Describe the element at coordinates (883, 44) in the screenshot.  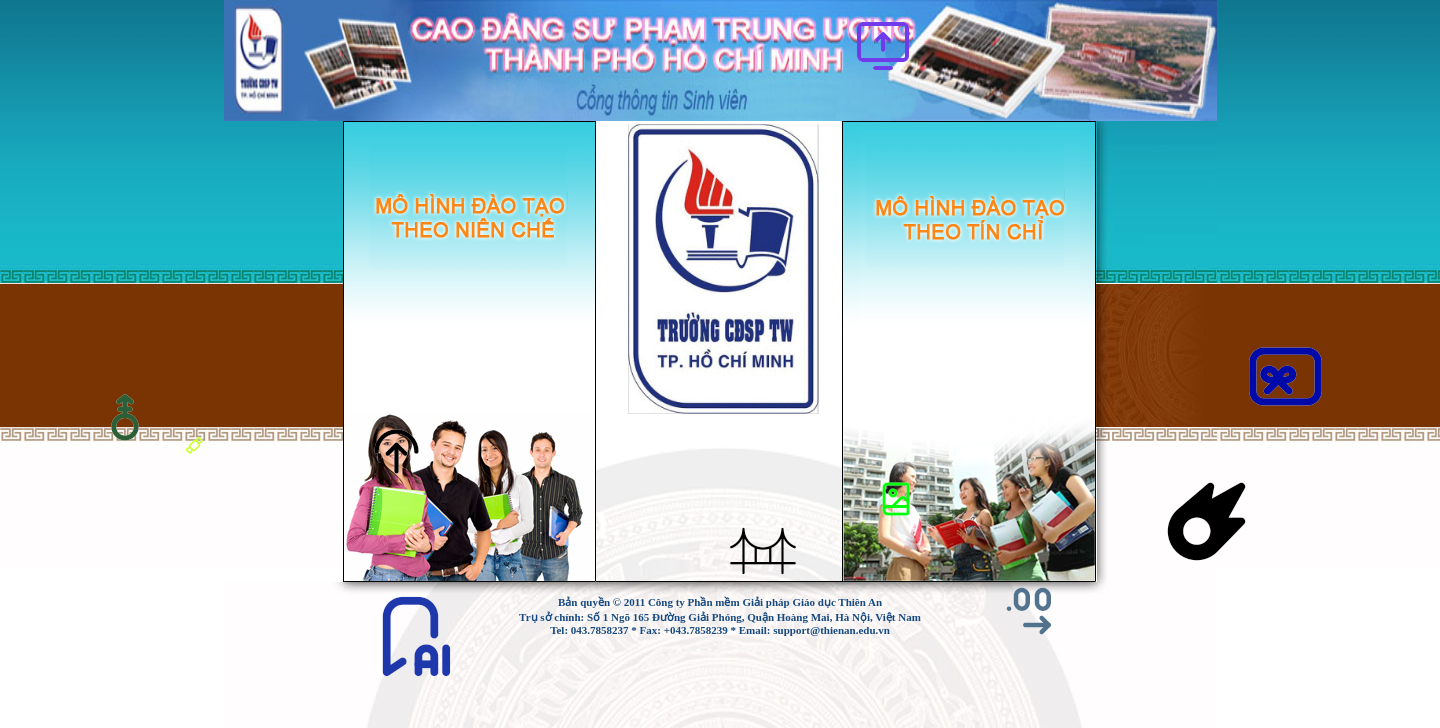
I see `upload file to desktop or monitor` at that location.